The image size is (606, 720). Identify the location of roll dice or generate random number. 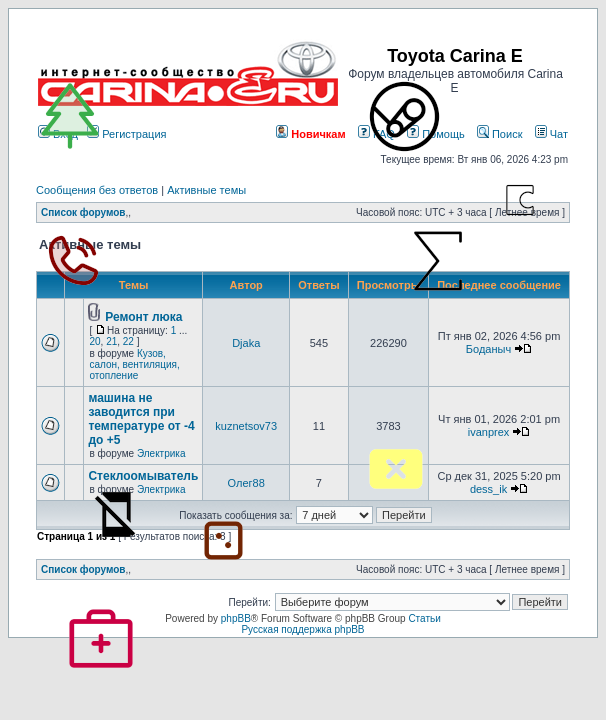
(223, 540).